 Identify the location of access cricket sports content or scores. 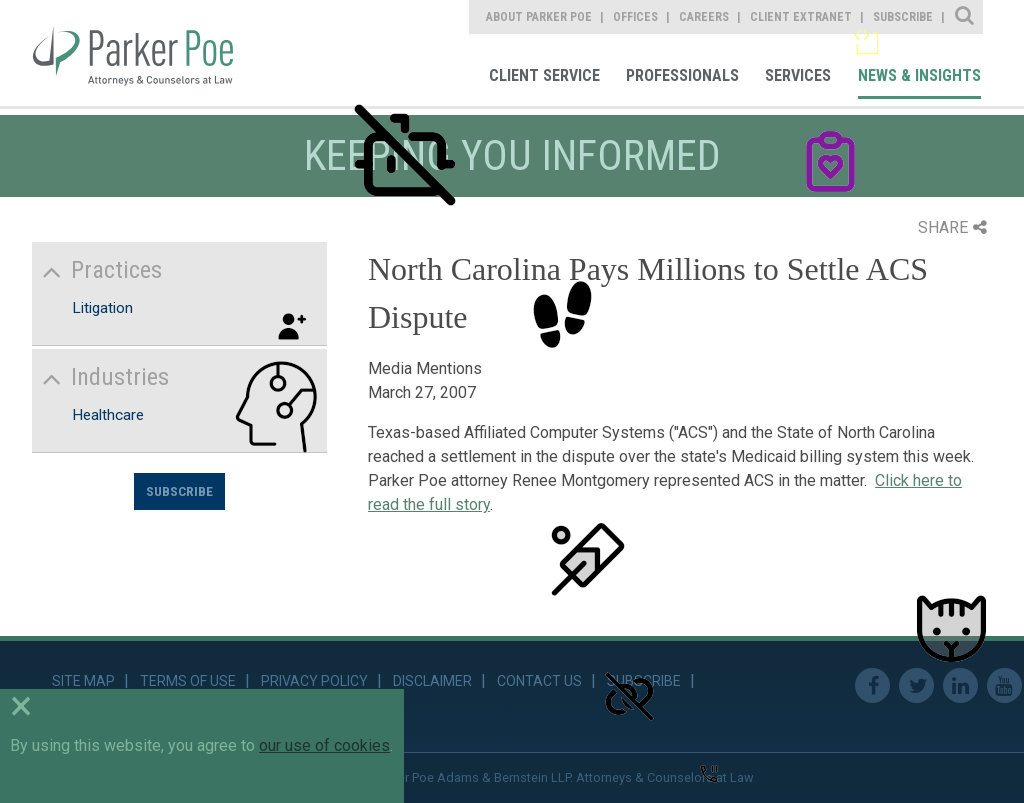
(584, 558).